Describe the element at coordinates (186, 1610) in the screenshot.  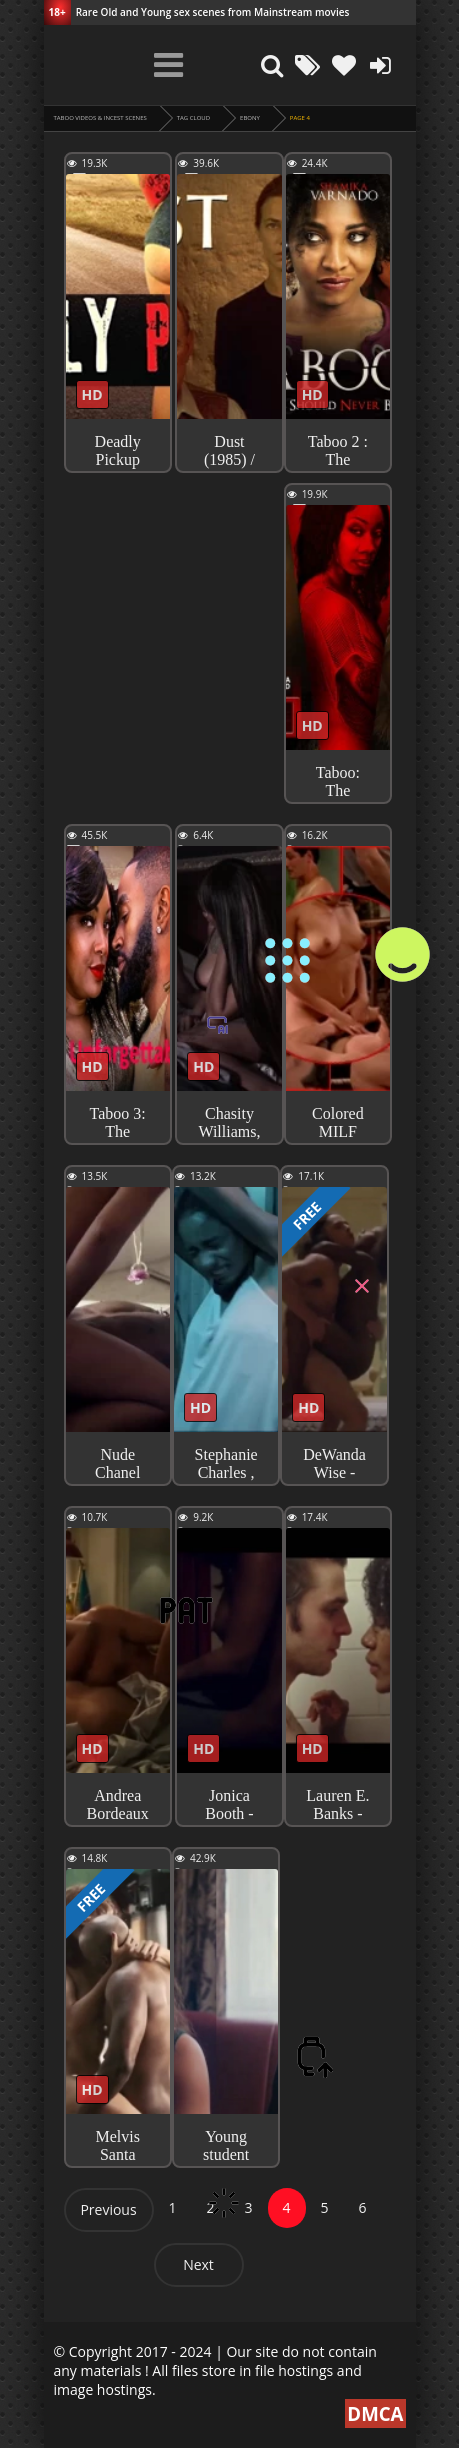
I see `indicates an HTTP PATCH request method` at that location.